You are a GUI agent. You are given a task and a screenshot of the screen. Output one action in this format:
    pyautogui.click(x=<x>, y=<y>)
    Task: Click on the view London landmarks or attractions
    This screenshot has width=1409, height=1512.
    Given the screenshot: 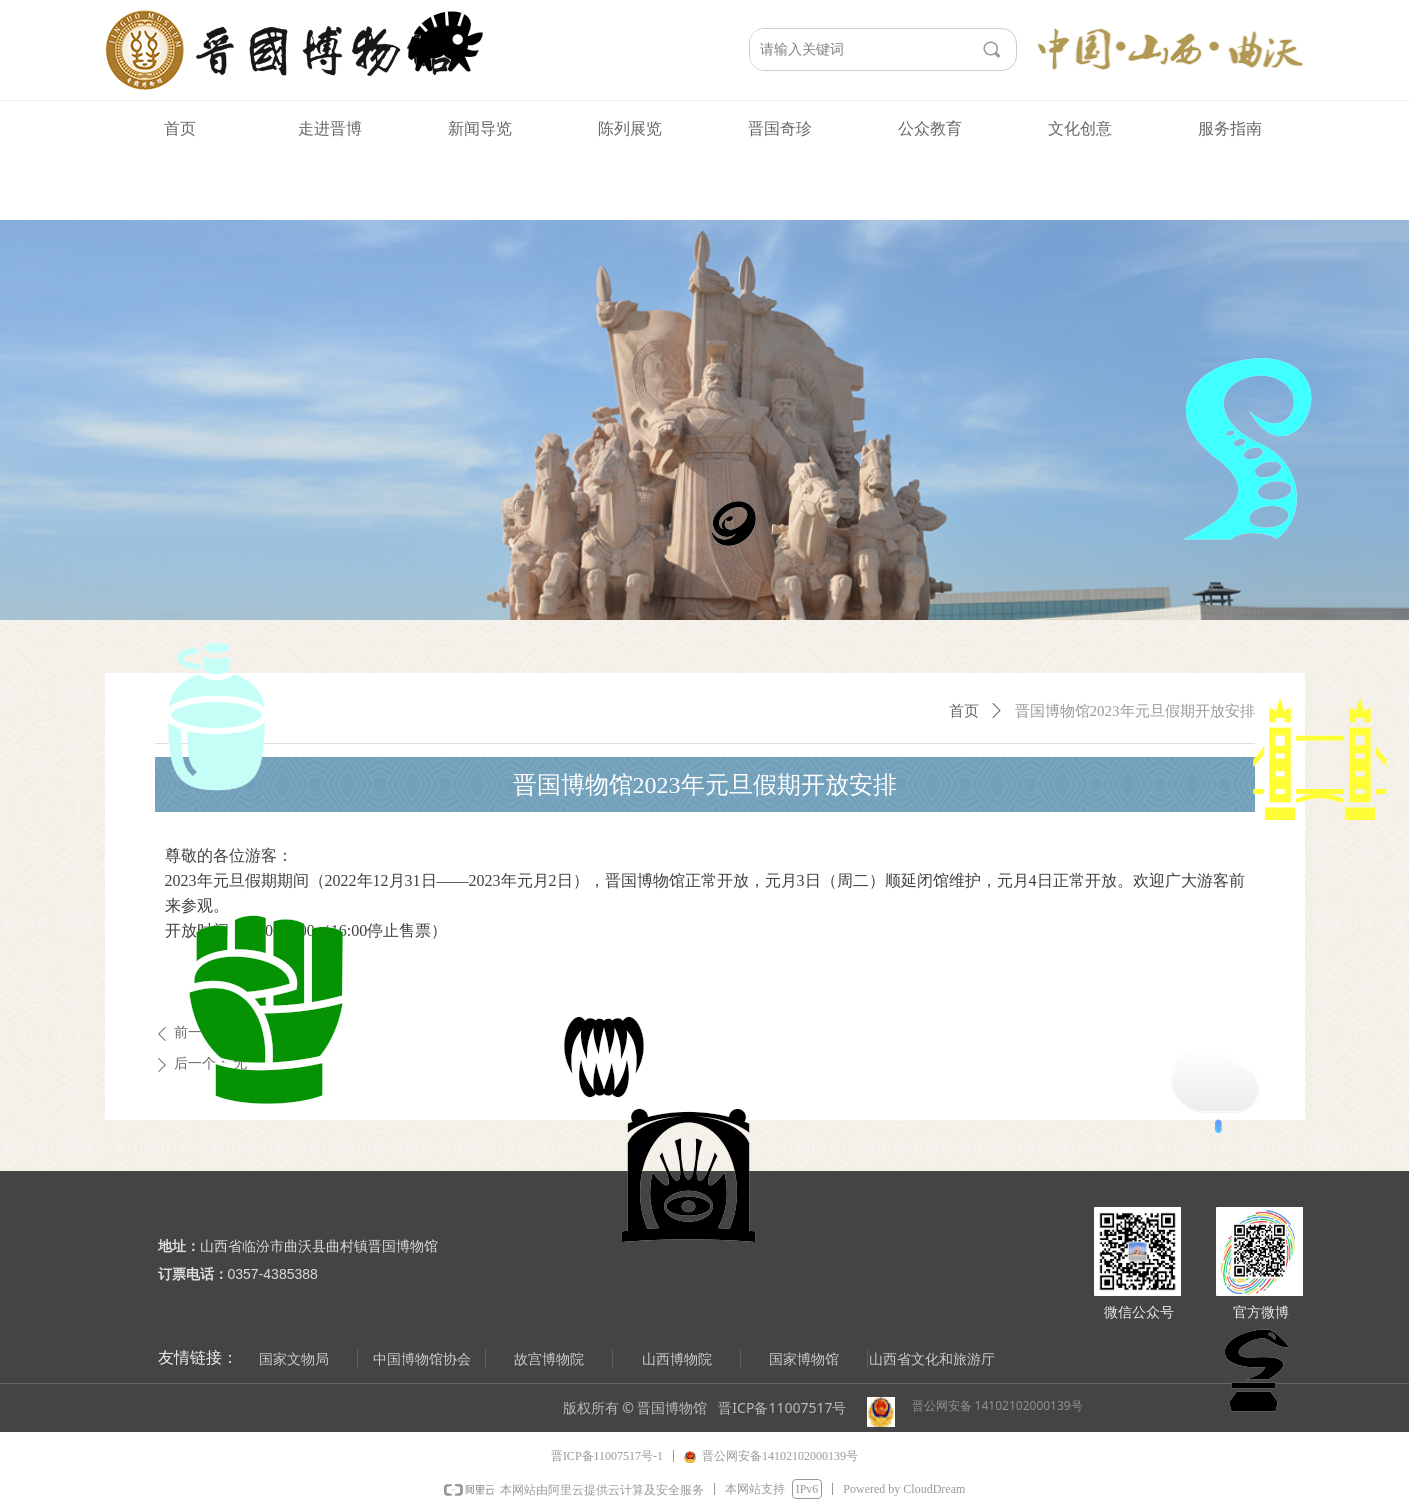 What is the action you would take?
    pyautogui.click(x=1320, y=756)
    